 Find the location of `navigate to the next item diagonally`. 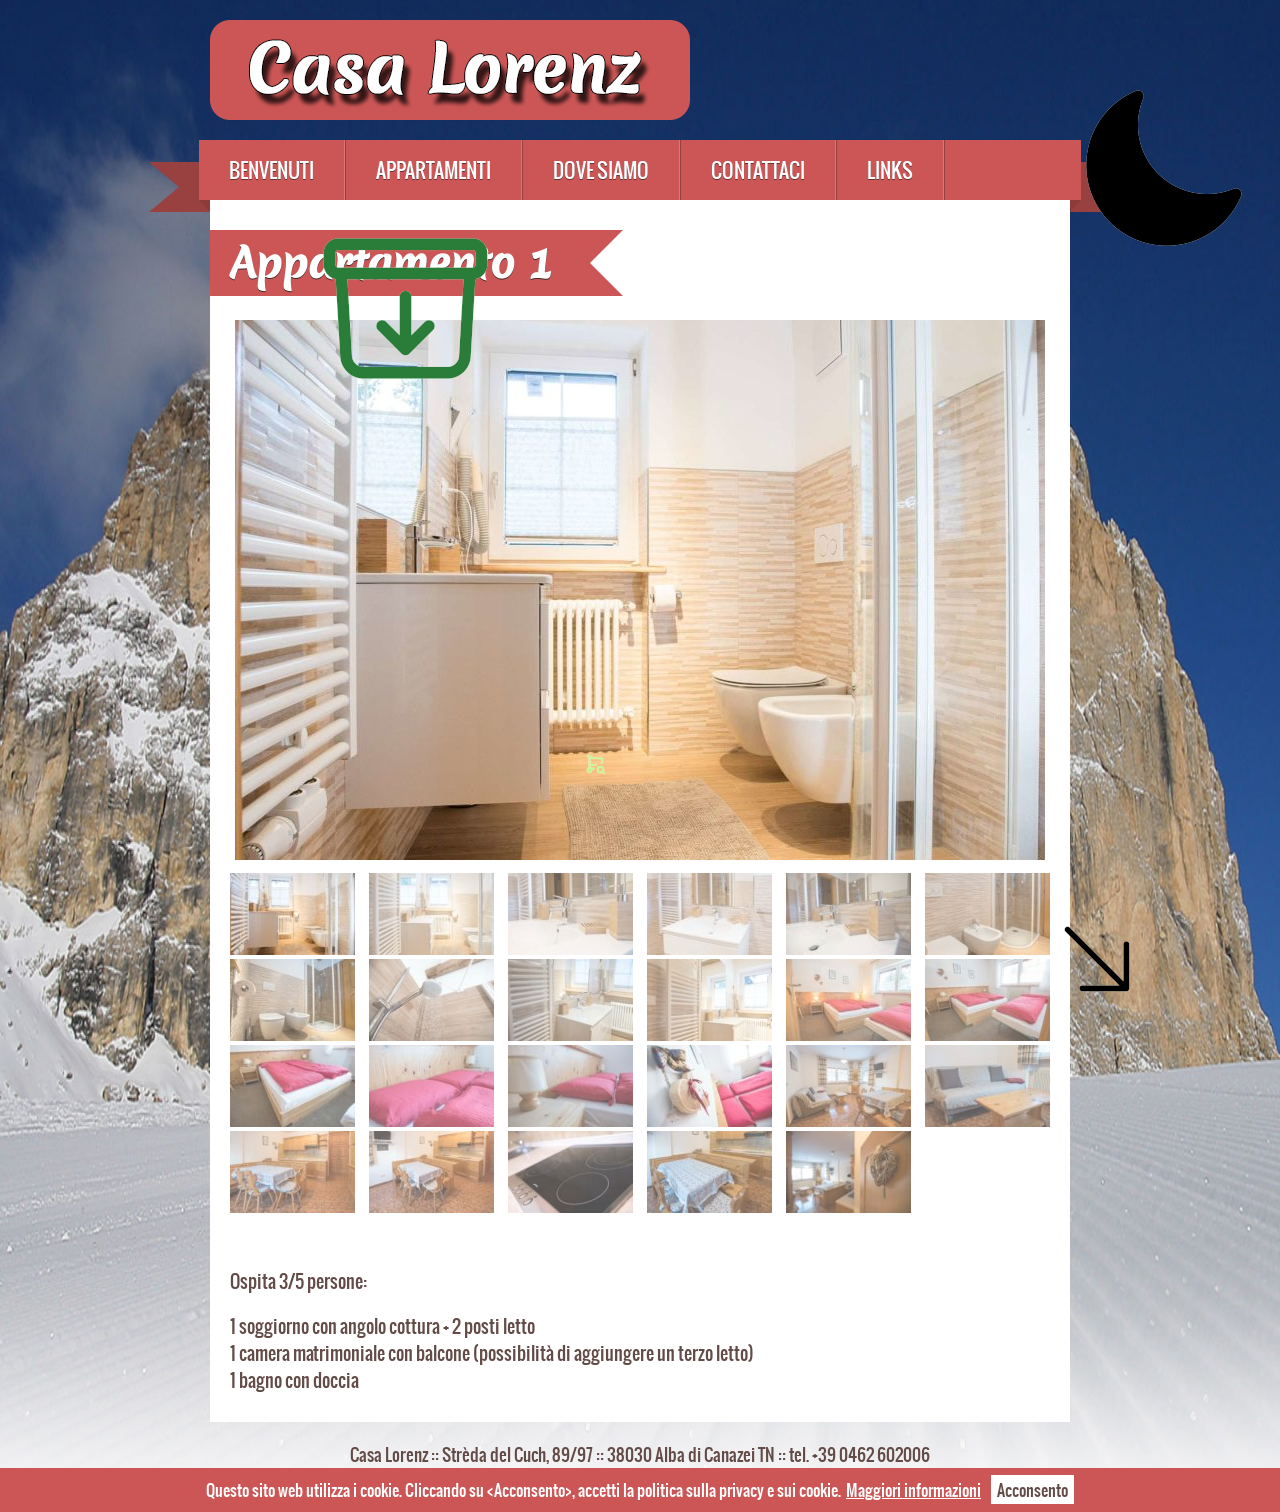

navigate to the next item diagonally is located at coordinates (1097, 959).